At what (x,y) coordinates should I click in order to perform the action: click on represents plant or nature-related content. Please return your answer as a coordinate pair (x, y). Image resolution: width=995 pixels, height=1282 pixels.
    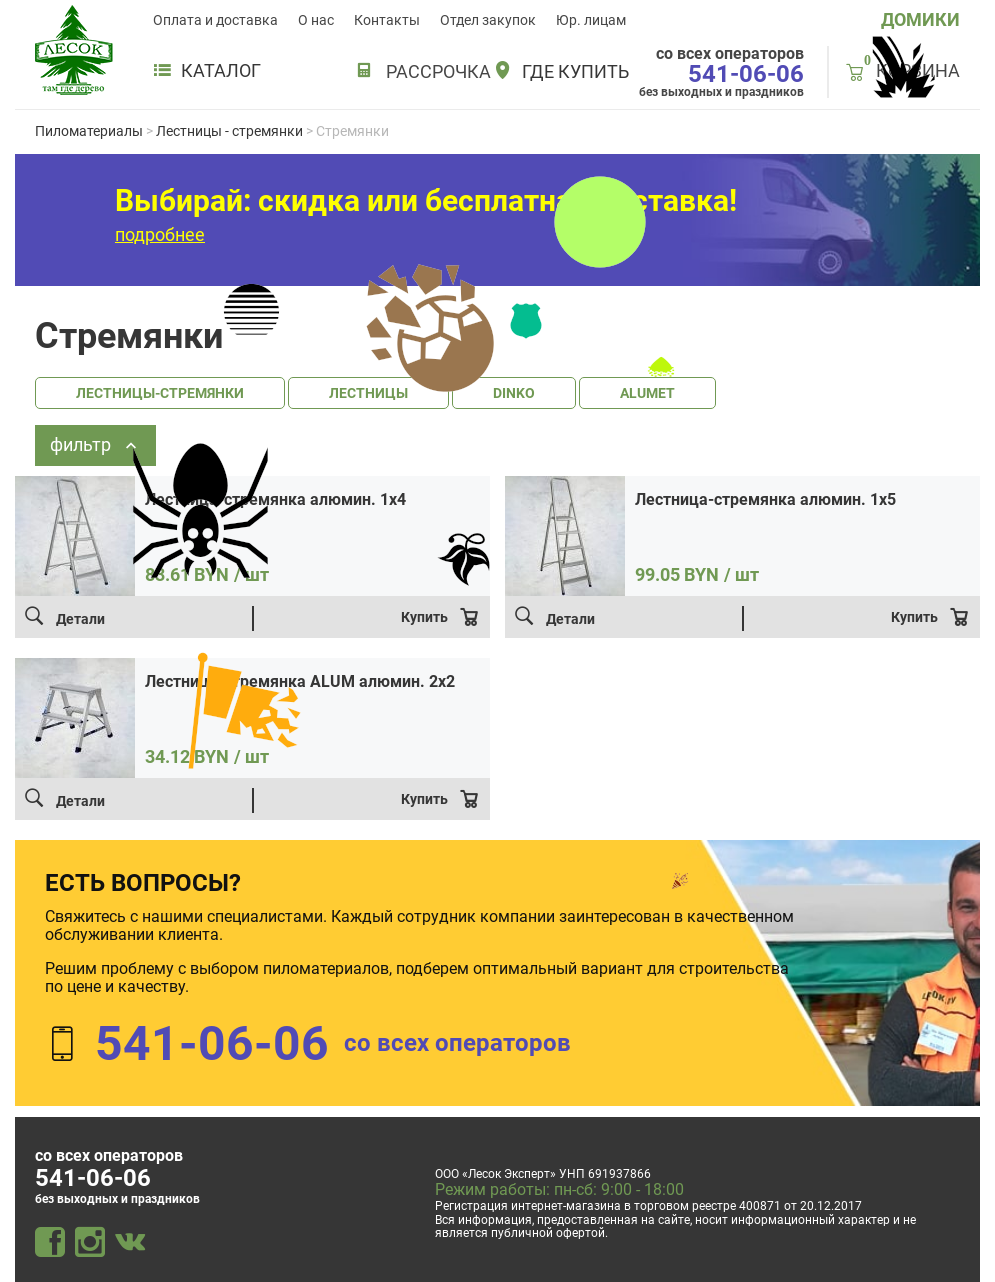
    Looking at the image, I should click on (463, 559).